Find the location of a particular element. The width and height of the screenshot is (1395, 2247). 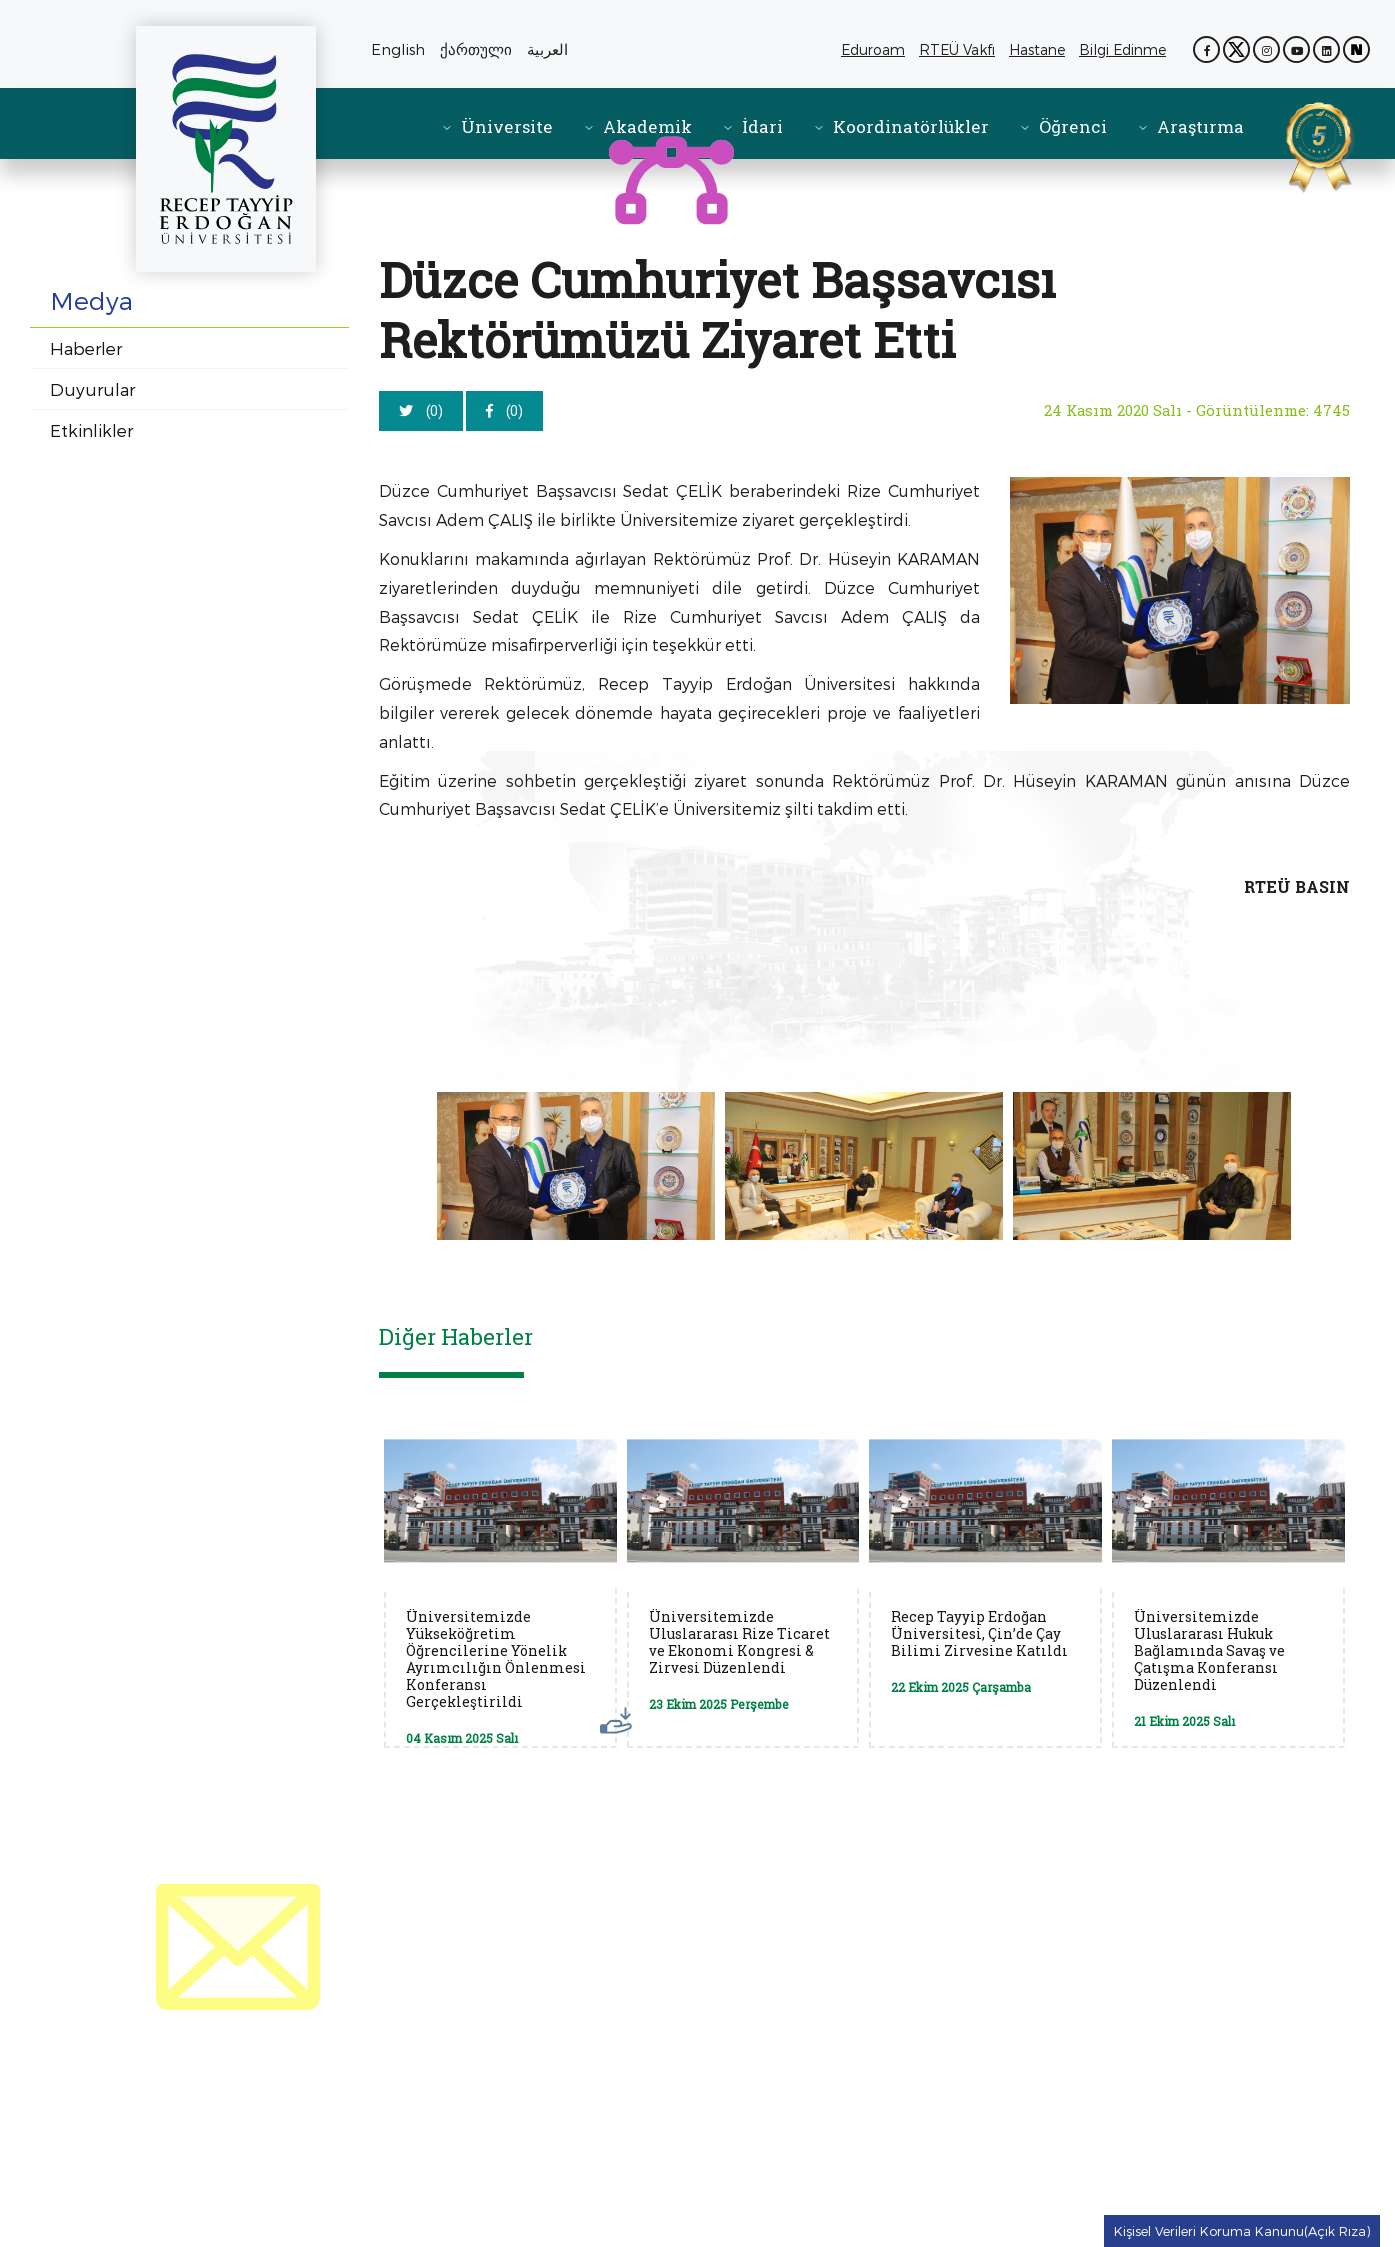

access your email inbox is located at coordinates (238, 1947).